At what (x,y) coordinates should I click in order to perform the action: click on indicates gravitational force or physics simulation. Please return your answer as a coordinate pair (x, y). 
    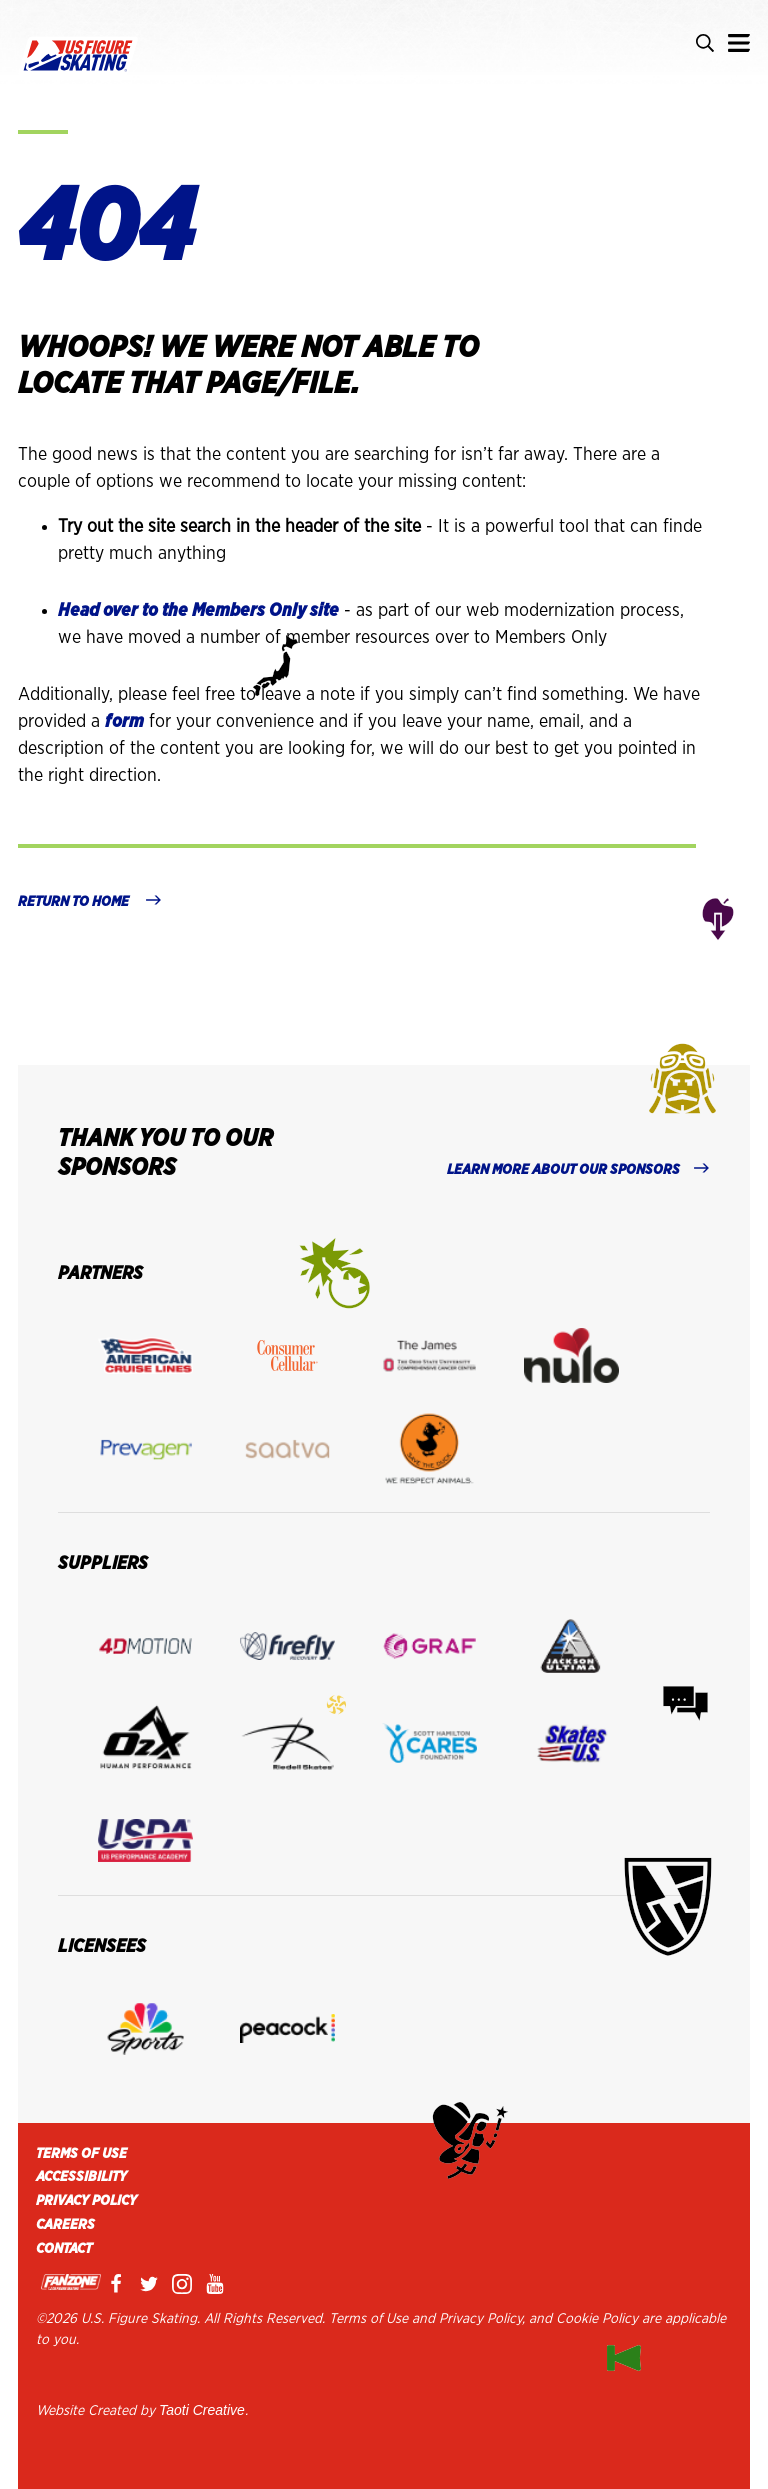
    Looking at the image, I should click on (718, 919).